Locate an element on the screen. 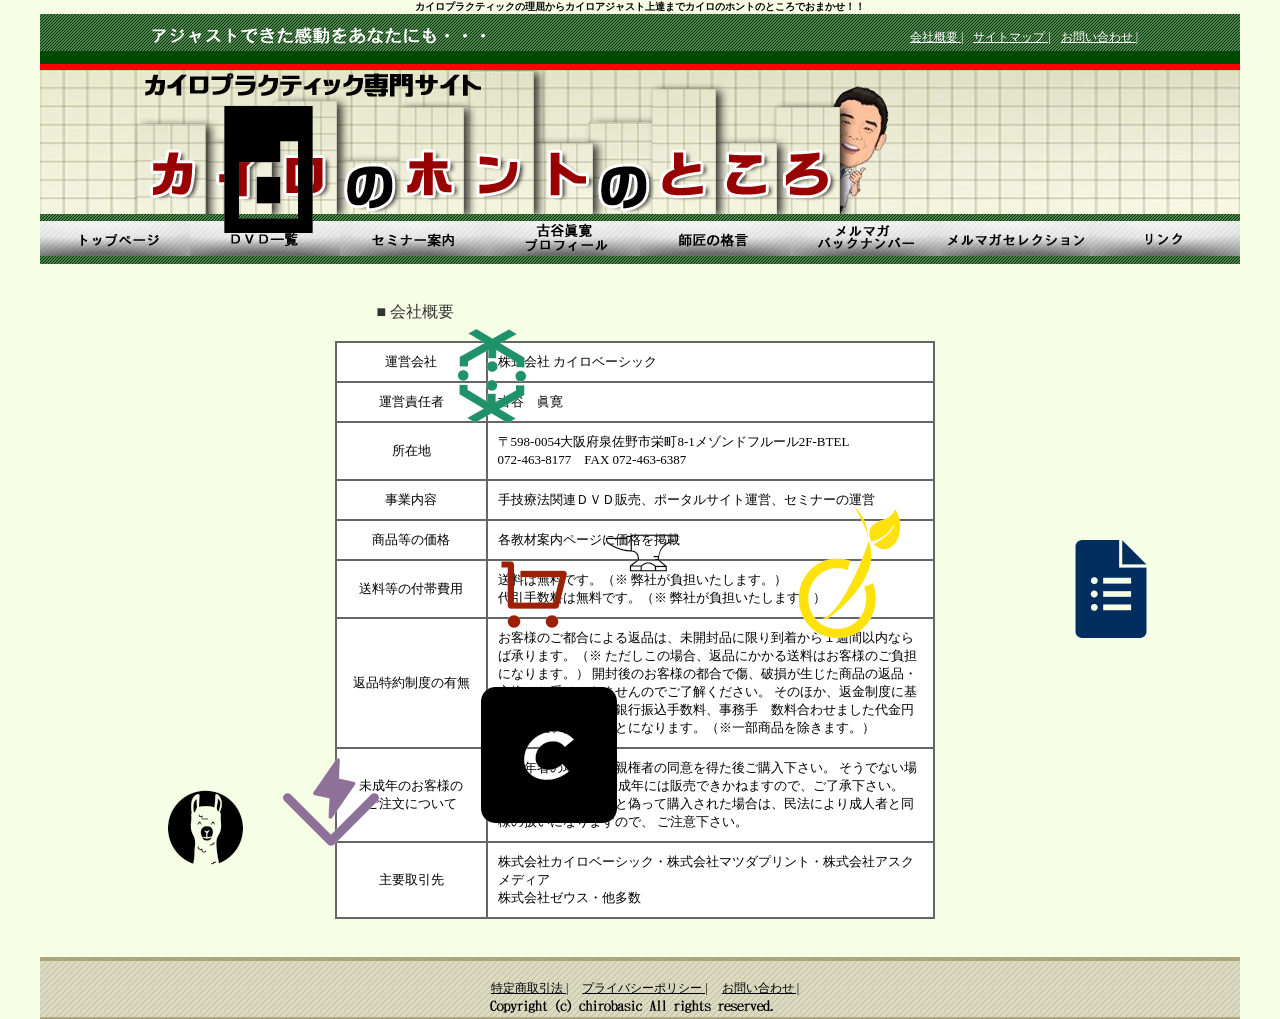 Image resolution: width=1280 pixels, height=1019 pixels. open vikunja task management app is located at coordinates (205, 827).